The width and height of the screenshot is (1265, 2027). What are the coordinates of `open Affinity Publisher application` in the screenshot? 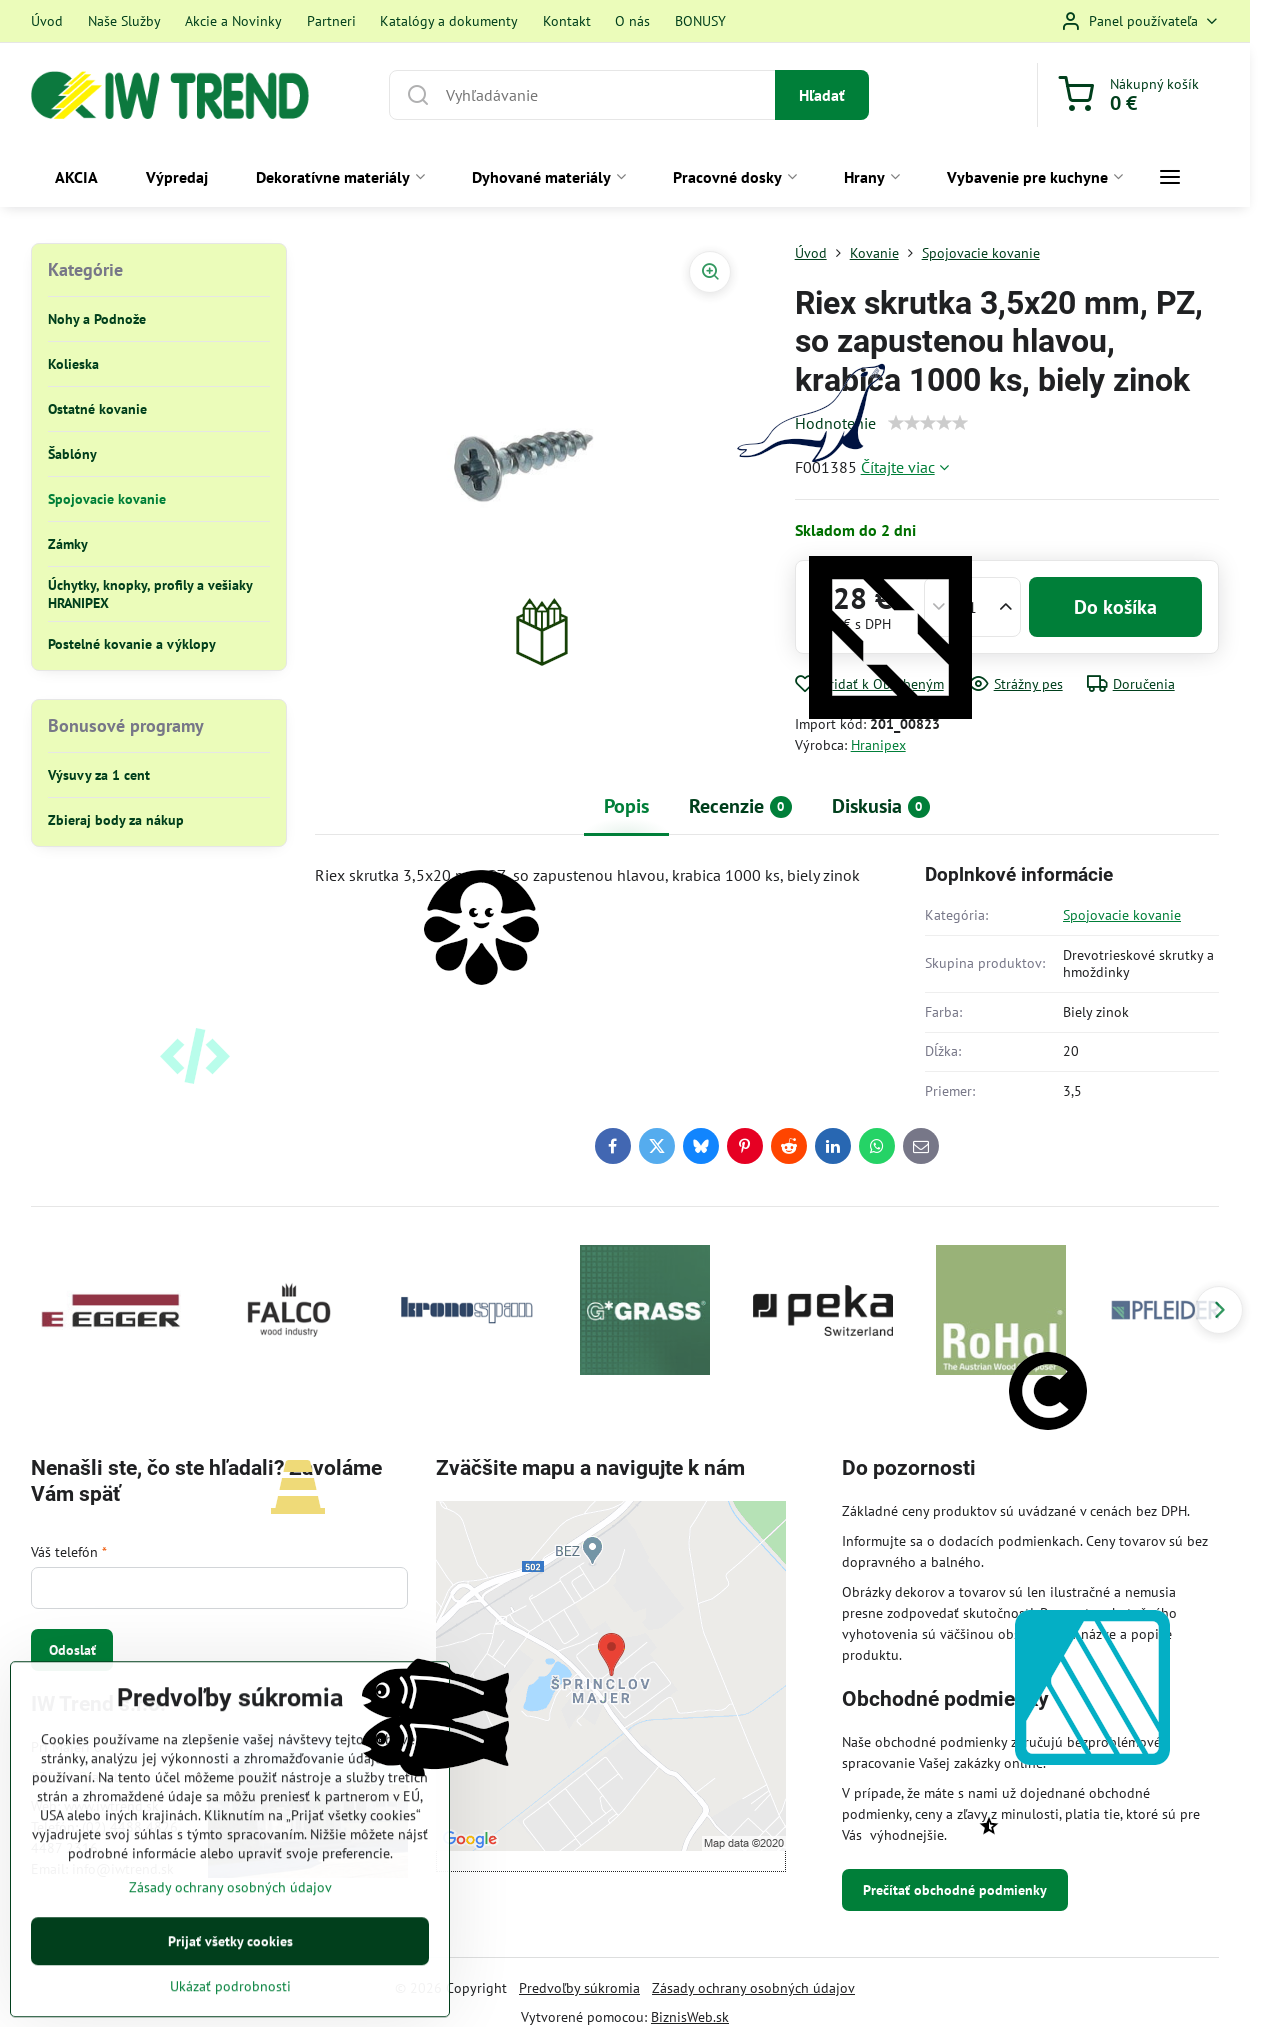 It's located at (1092, 1687).